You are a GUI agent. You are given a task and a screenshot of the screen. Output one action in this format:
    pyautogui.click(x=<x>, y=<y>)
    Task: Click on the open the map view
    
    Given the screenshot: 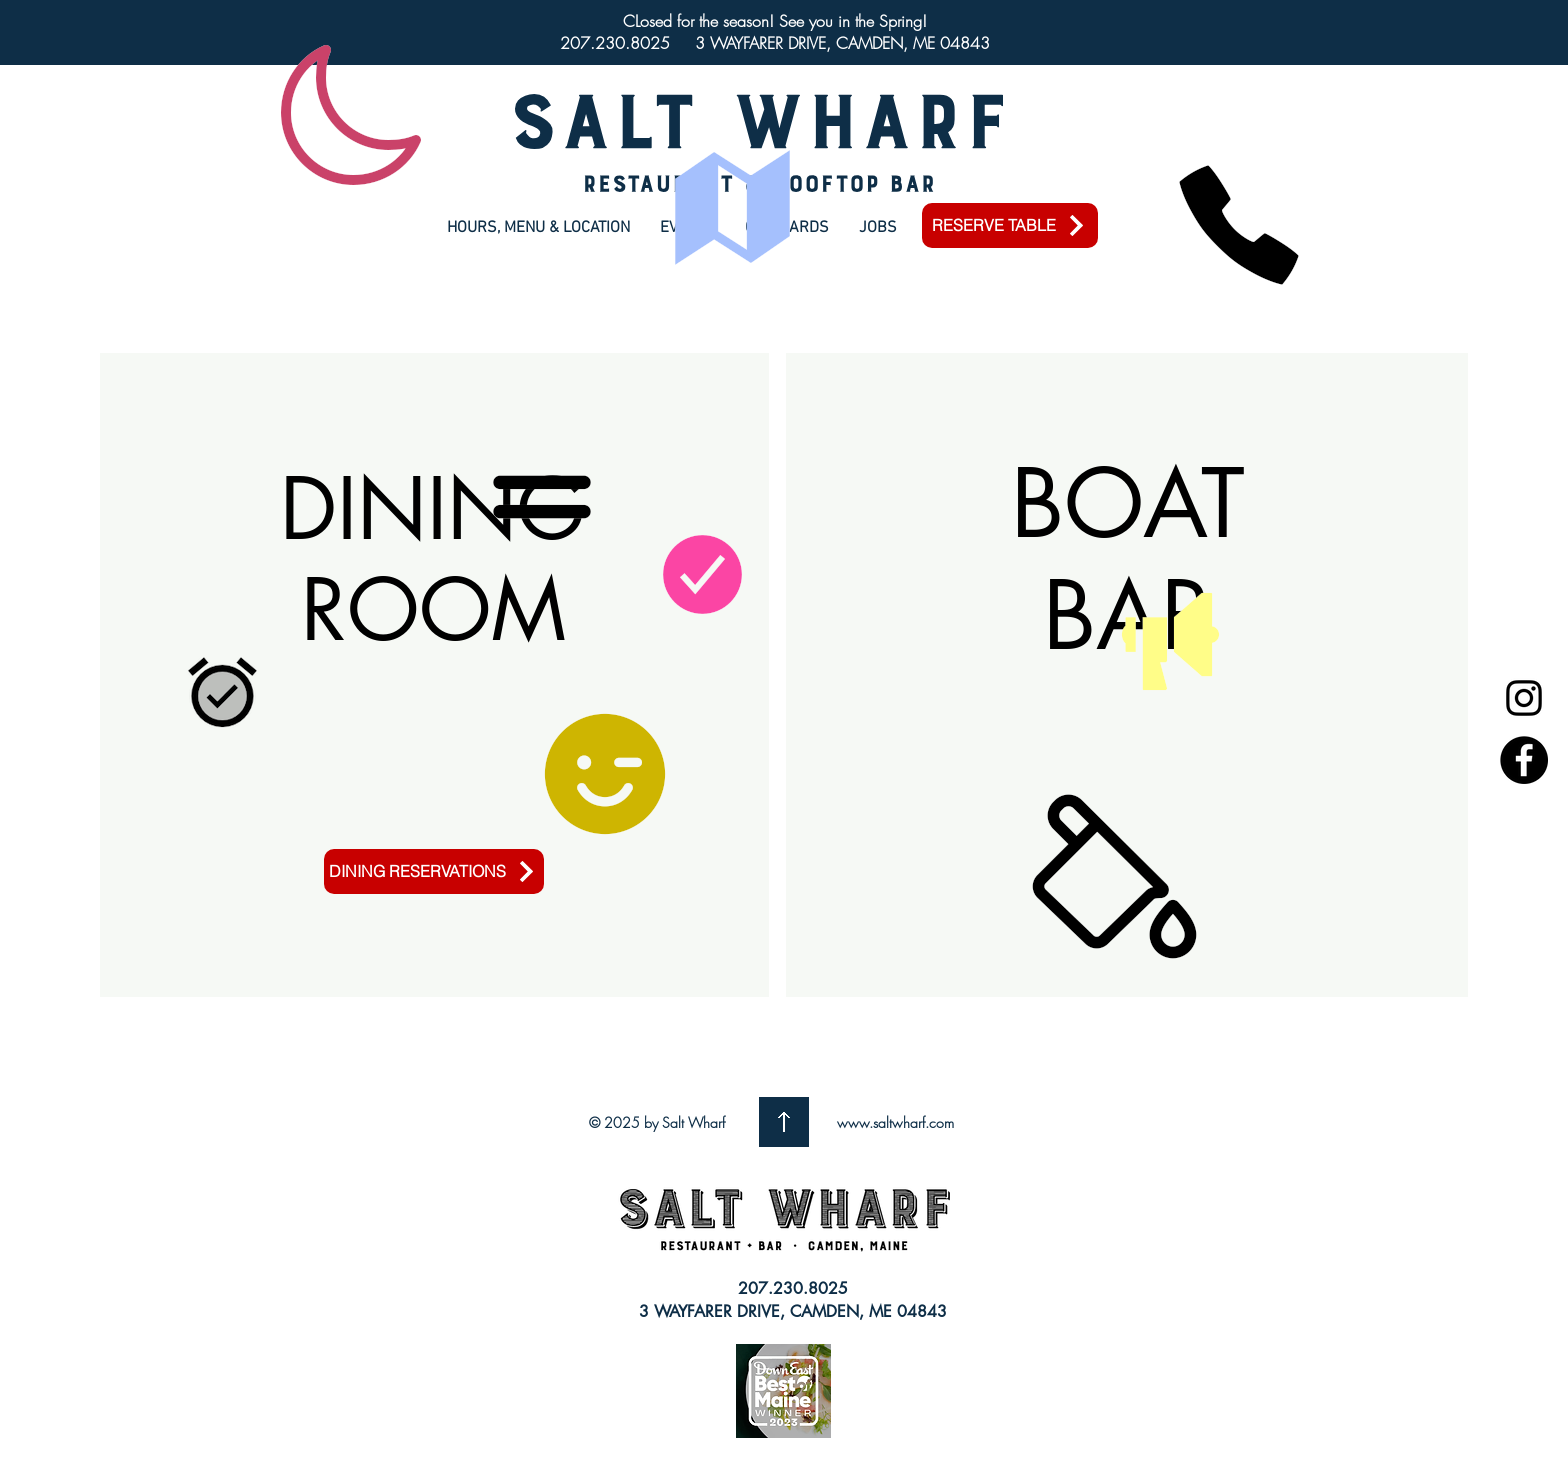 What is the action you would take?
    pyautogui.click(x=732, y=207)
    